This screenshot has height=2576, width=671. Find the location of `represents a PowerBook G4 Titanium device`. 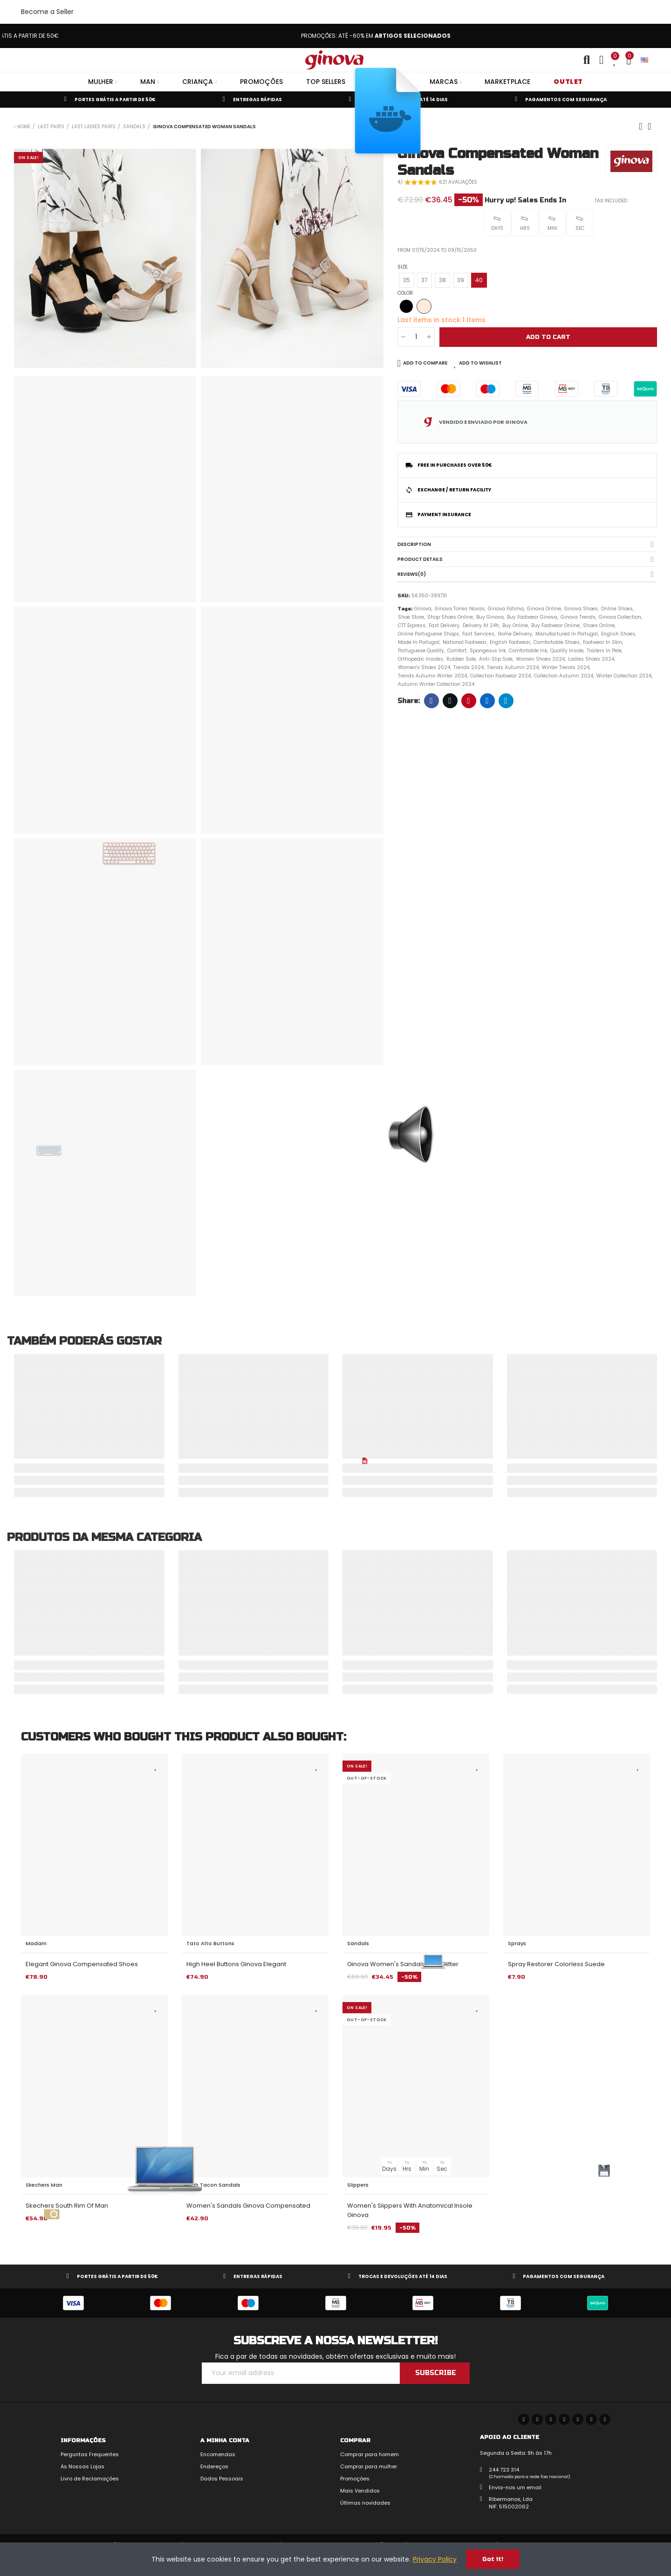

represents a PowerBook G4 Titanium device is located at coordinates (164, 2166).